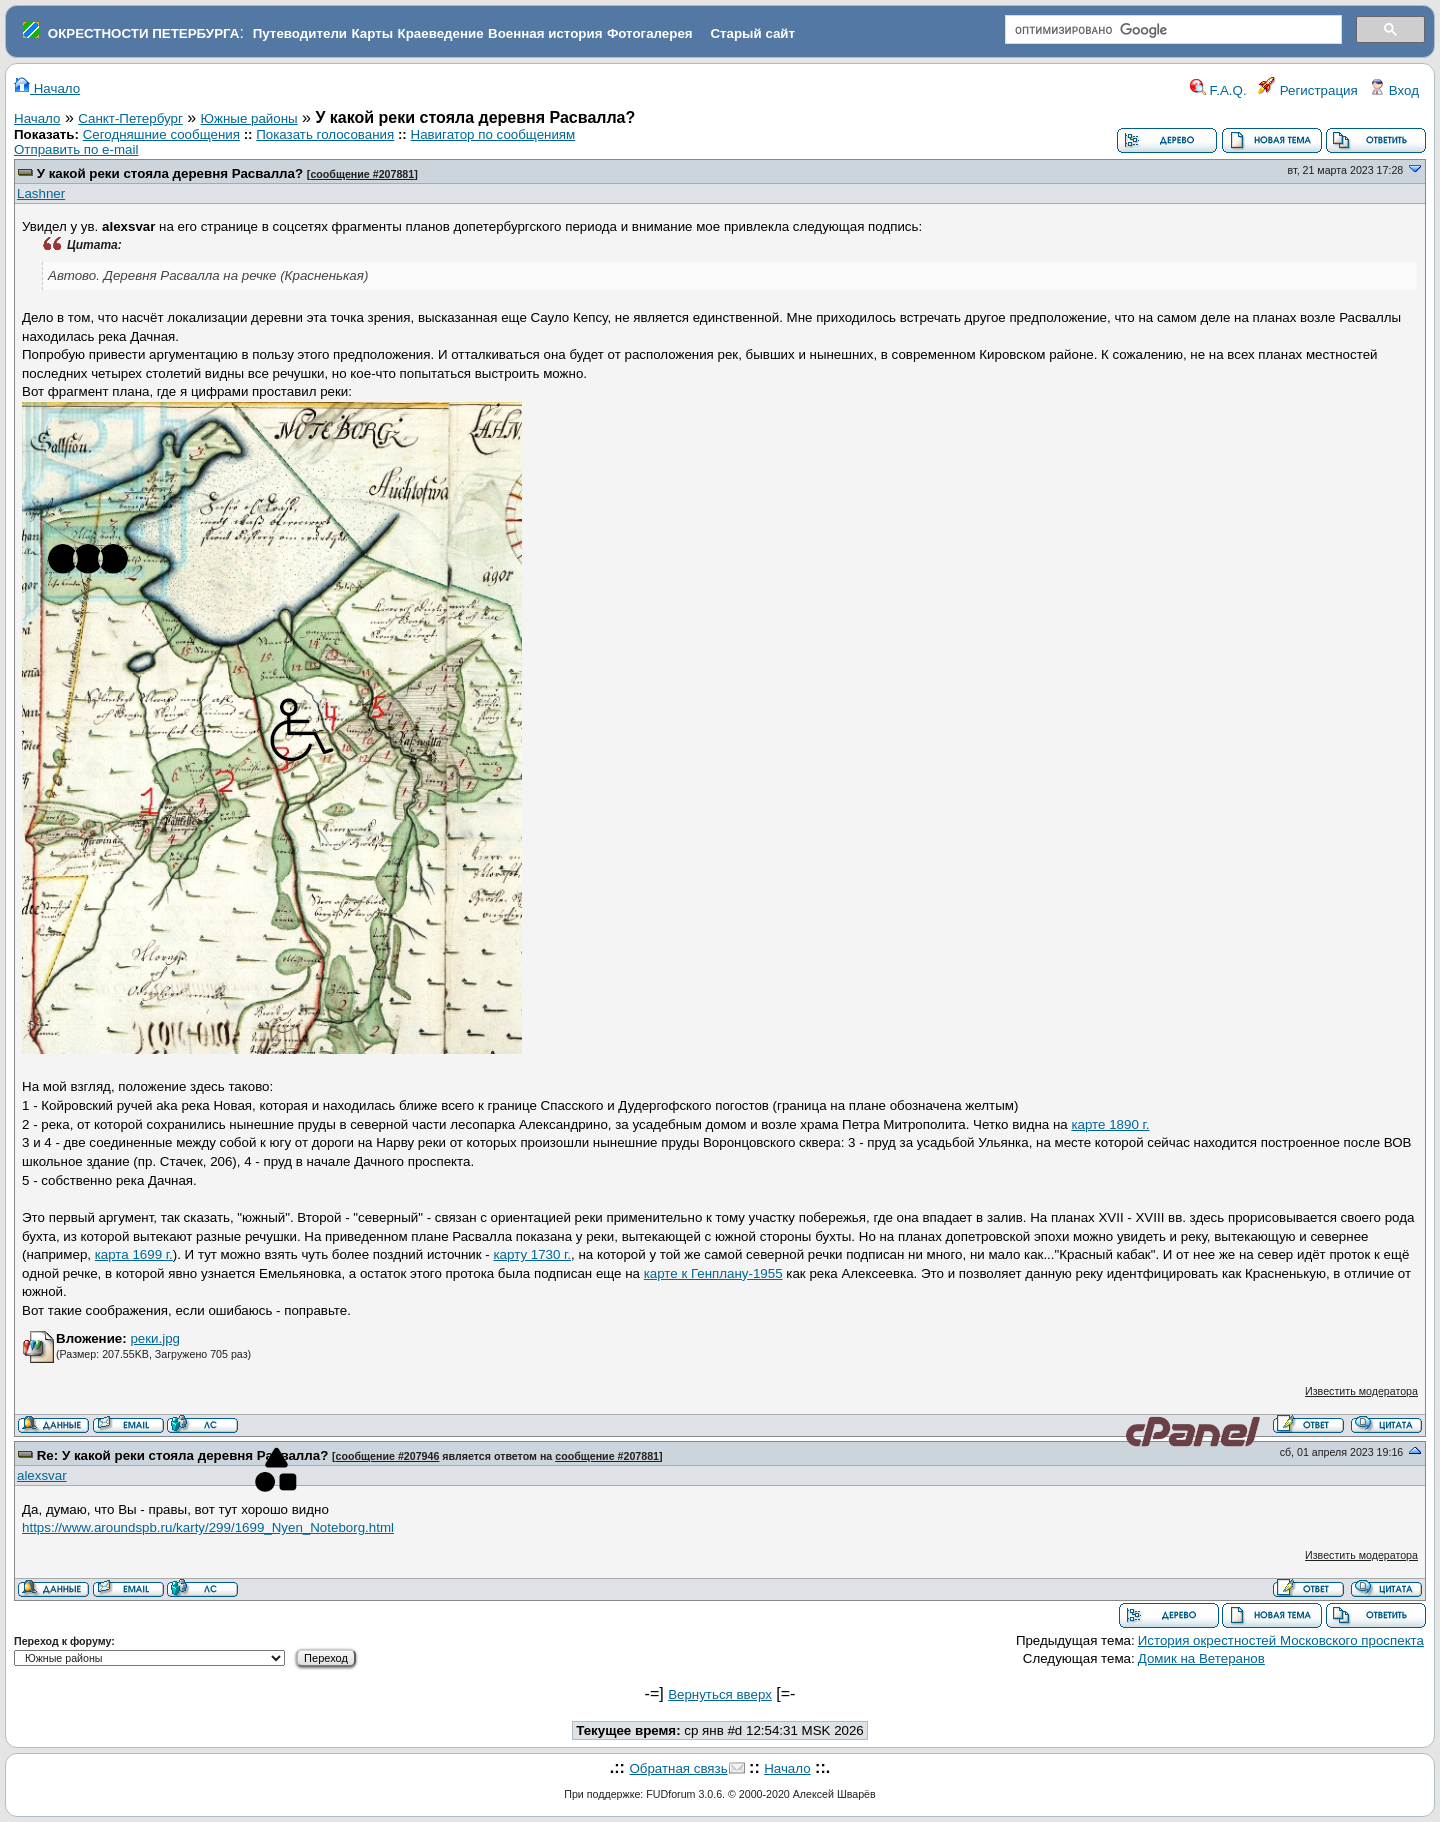 Image resolution: width=1440 pixels, height=1822 pixels. What do you see at coordinates (276, 1470) in the screenshot?
I see `access shape tools or drawing options` at bounding box center [276, 1470].